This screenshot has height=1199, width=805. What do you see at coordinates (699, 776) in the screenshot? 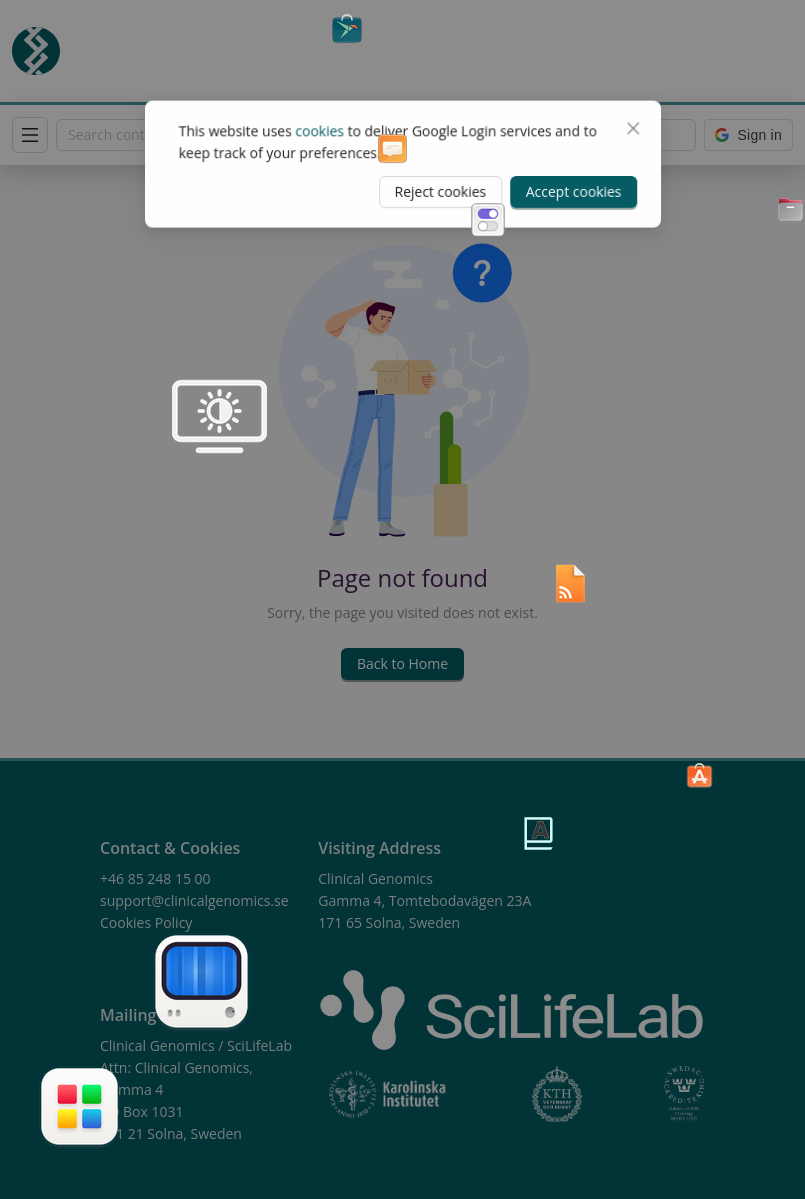
I see `open ubuntu software center` at bounding box center [699, 776].